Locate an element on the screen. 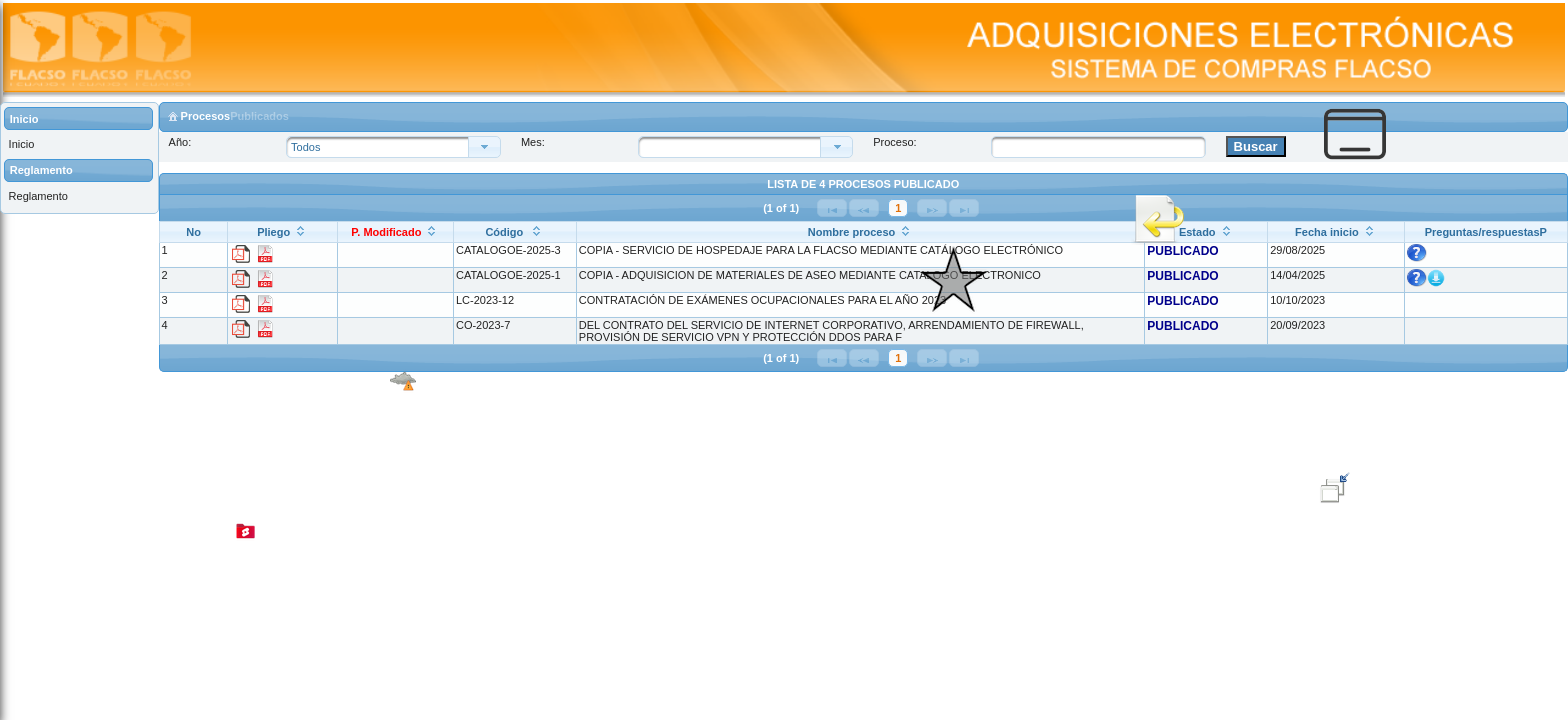  revert document to previous version is located at coordinates (1157, 218).